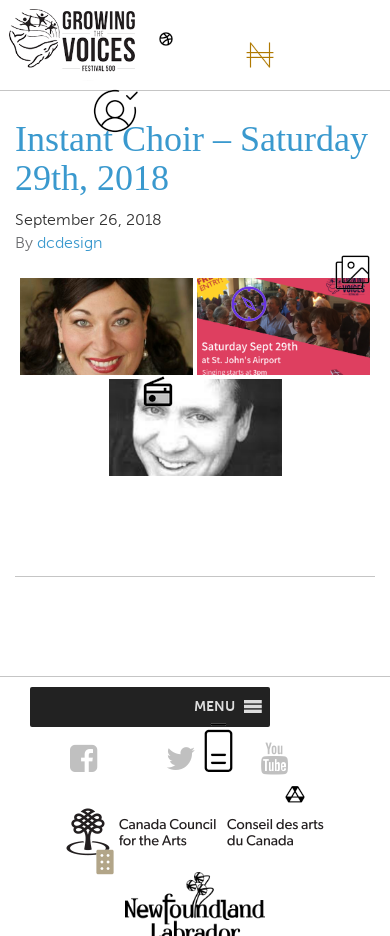 The height and width of the screenshot is (936, 390). I want to click on drag to reorder items in a list, so click(105, 862).